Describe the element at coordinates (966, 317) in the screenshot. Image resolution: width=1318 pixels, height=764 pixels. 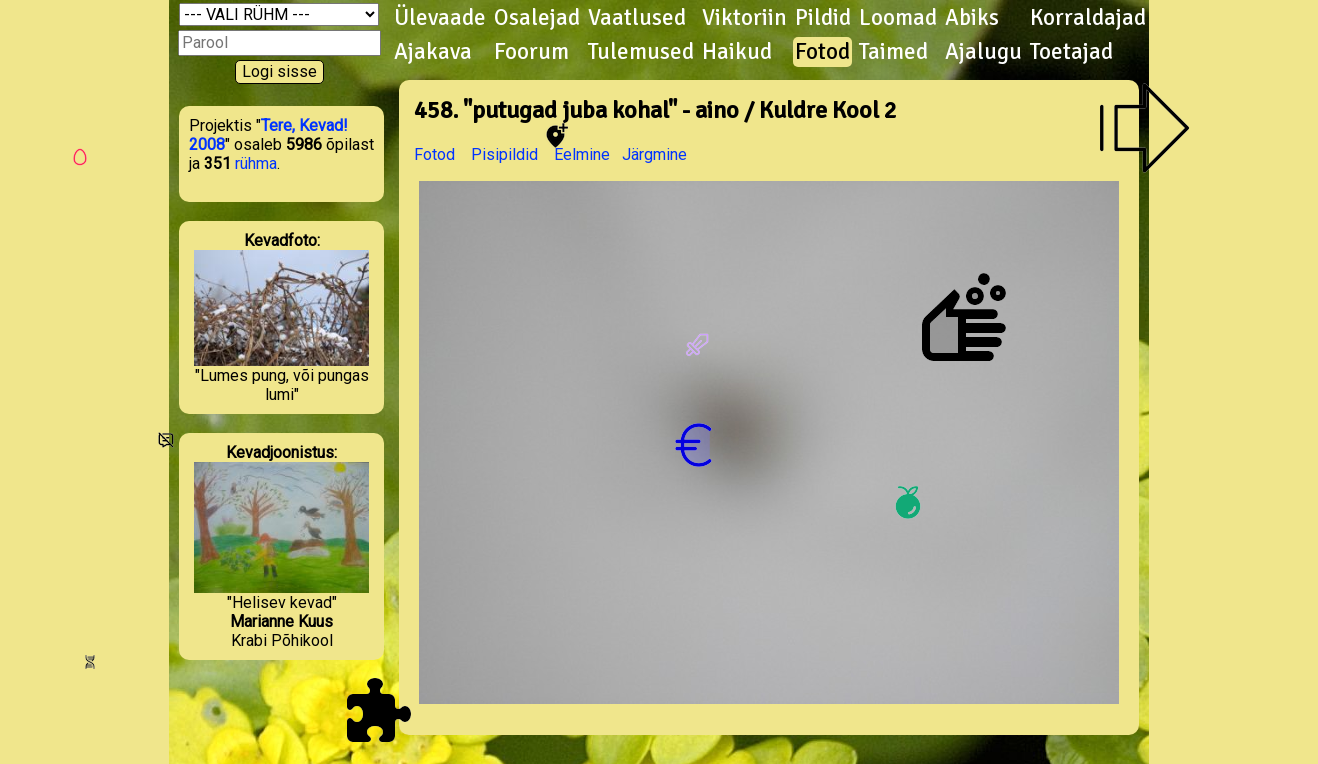
I see `indicates handwashing facilities available` at that location.